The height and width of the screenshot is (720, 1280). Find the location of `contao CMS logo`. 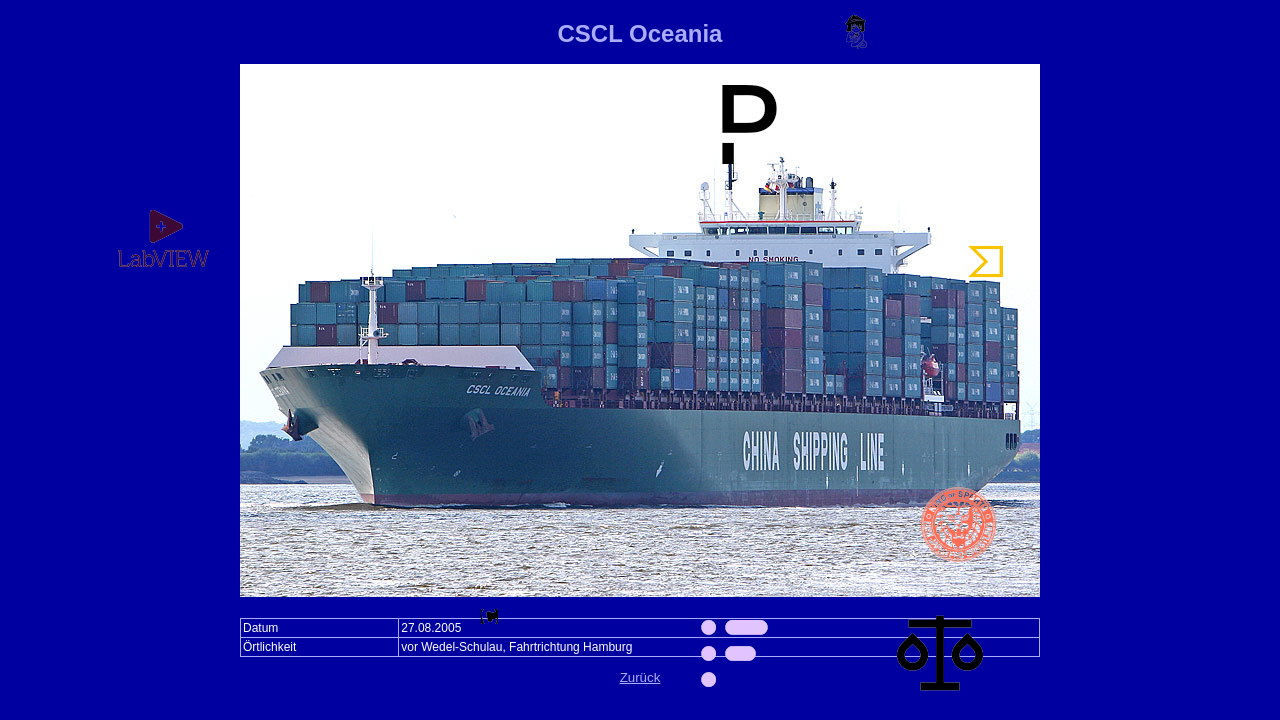

contao CMS logo is located at coordinates (489, 616).